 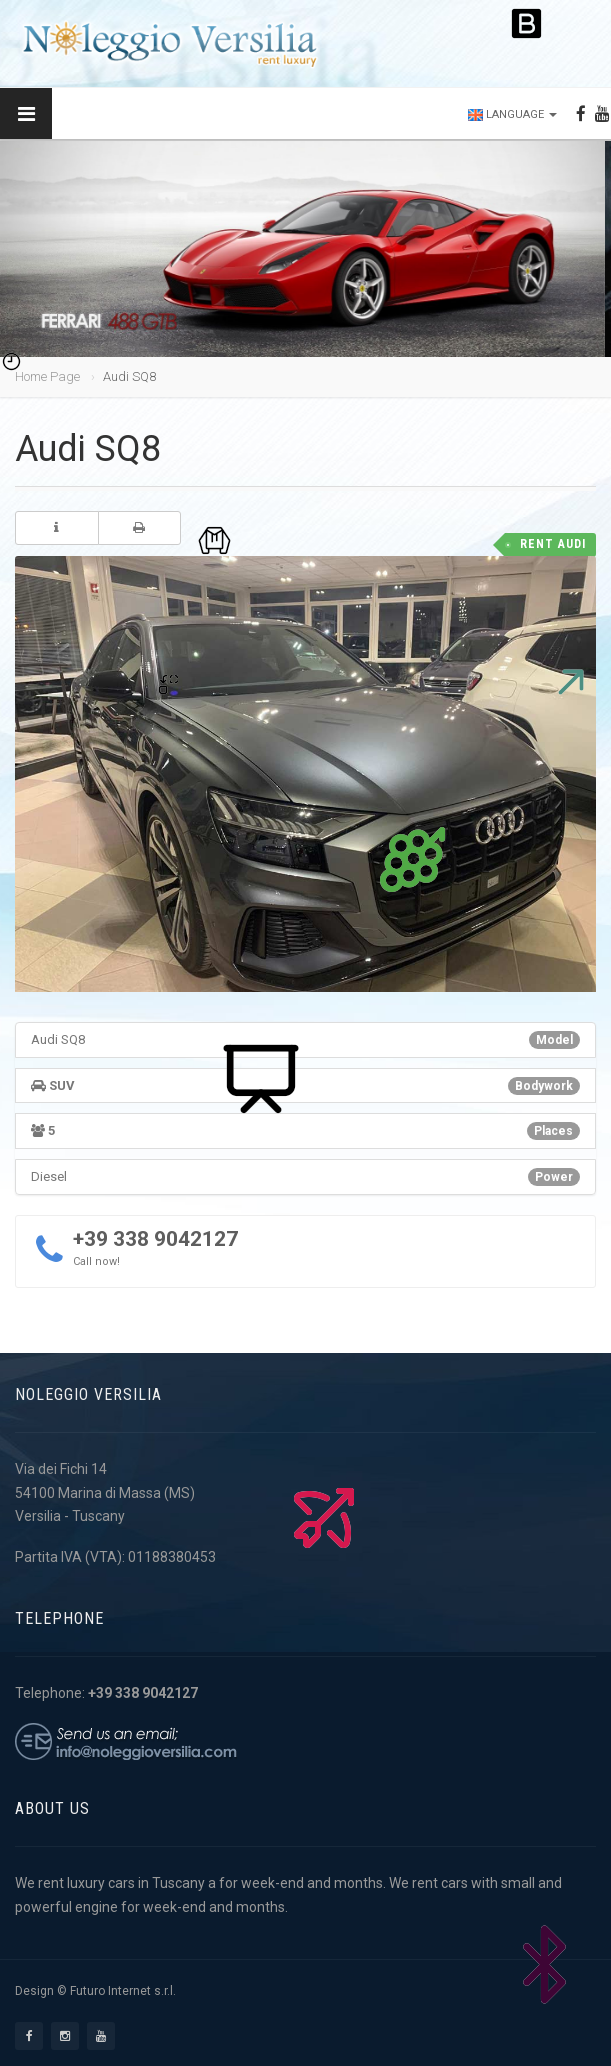 What do you see at coordinates (526, 23) in the screenshot?
I see `apply bold formatting to selected text` at bounding box center [526, 23].